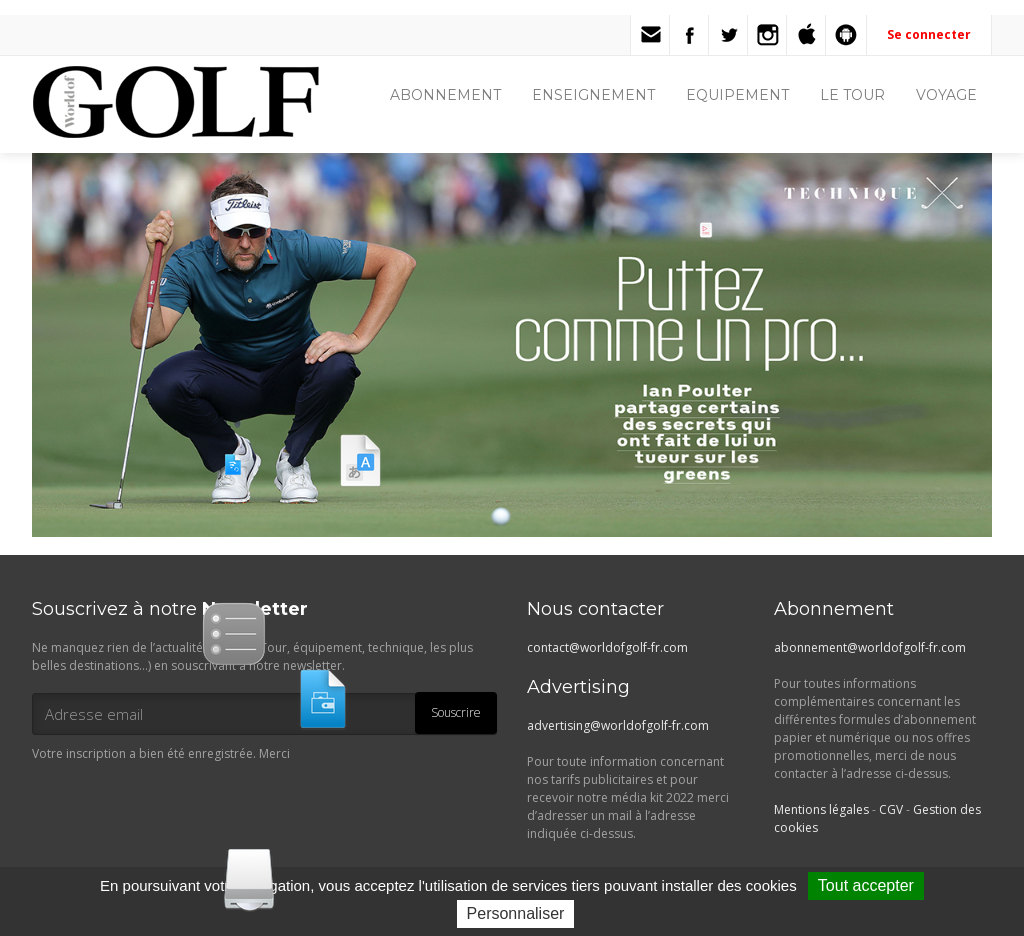  What do you see at coordinates (233, 465) in the screenshot?
I see `a sketchbook or sketch file associated with wine/windows compatibility layer` at bounding box center [233, 465].